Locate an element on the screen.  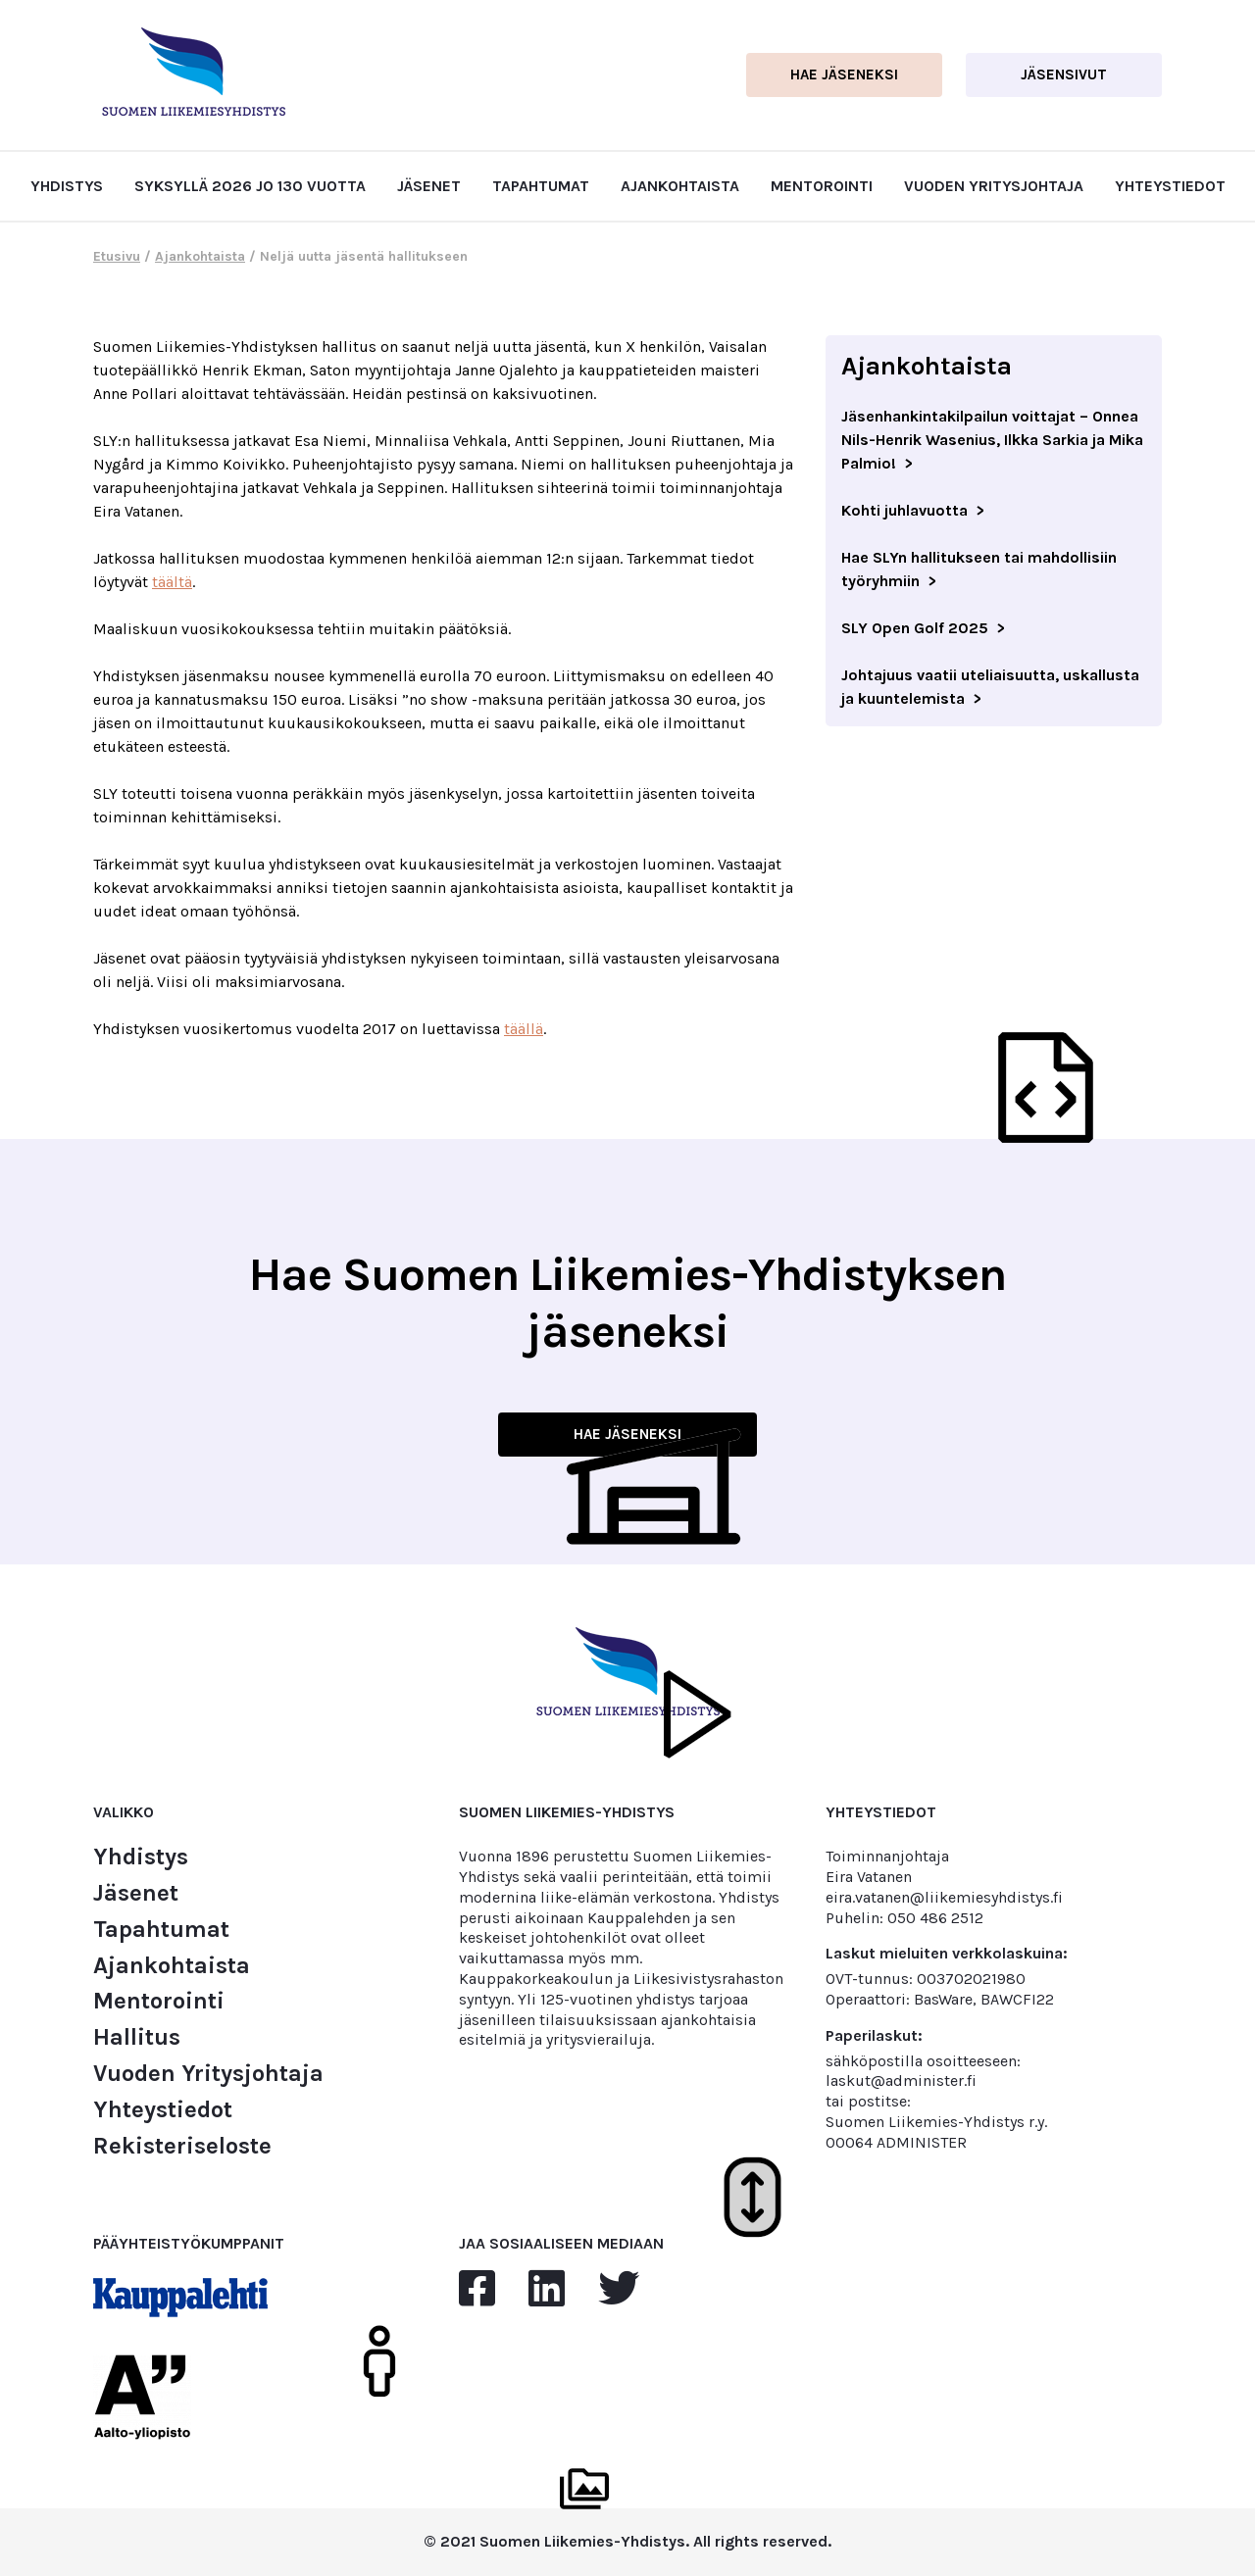
access photo and media library is located at coordinates (584, 2489).